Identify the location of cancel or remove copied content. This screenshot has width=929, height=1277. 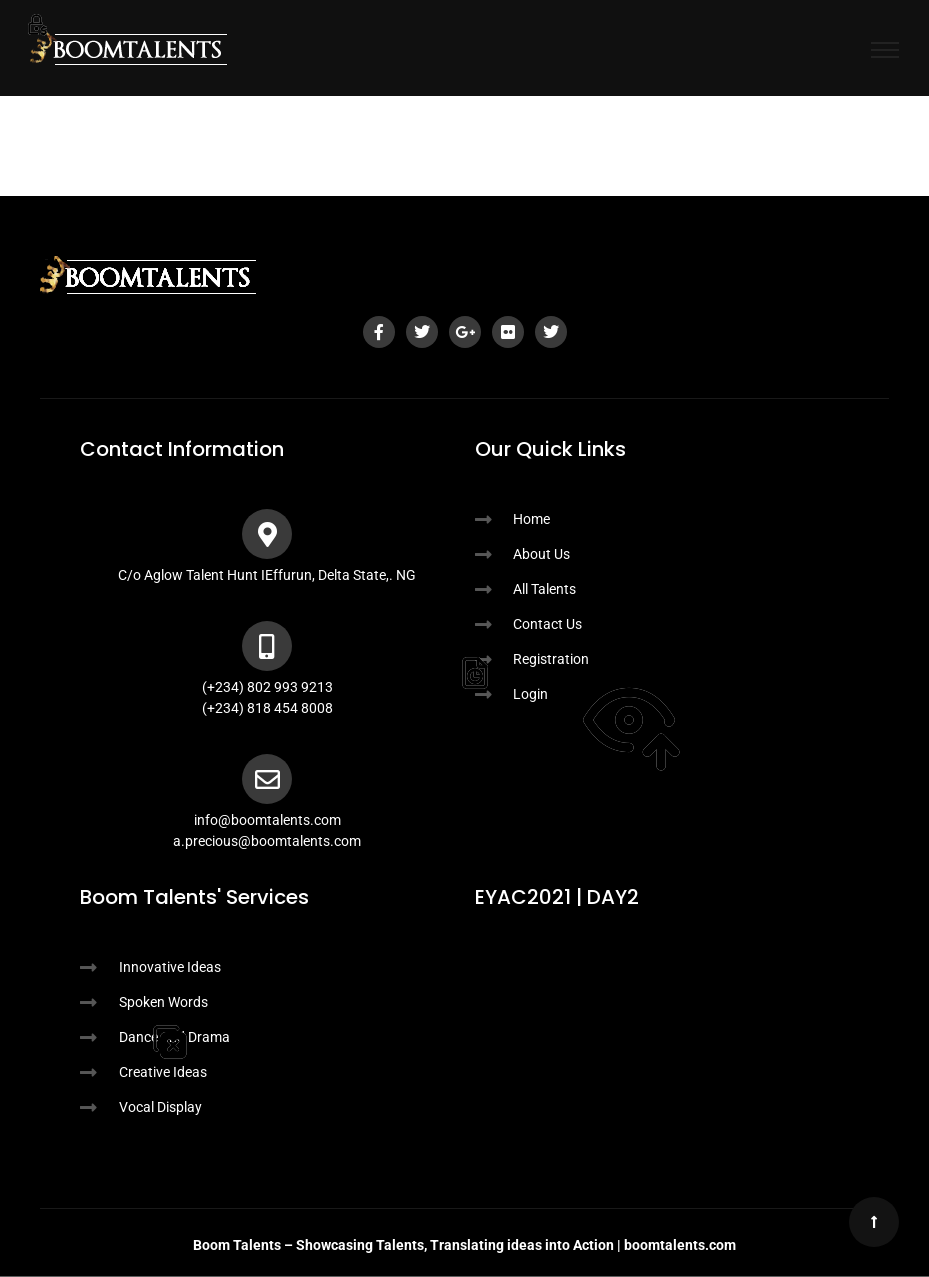
(170, 1042).